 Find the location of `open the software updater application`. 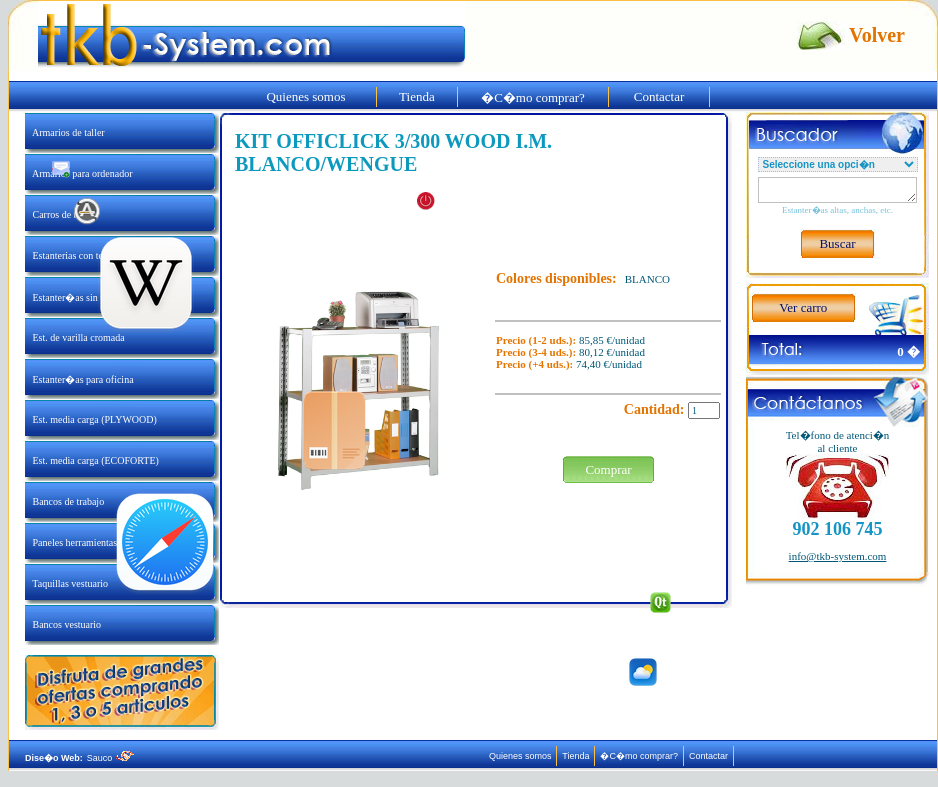

open the software updater application is located at coordinates (87, 211).